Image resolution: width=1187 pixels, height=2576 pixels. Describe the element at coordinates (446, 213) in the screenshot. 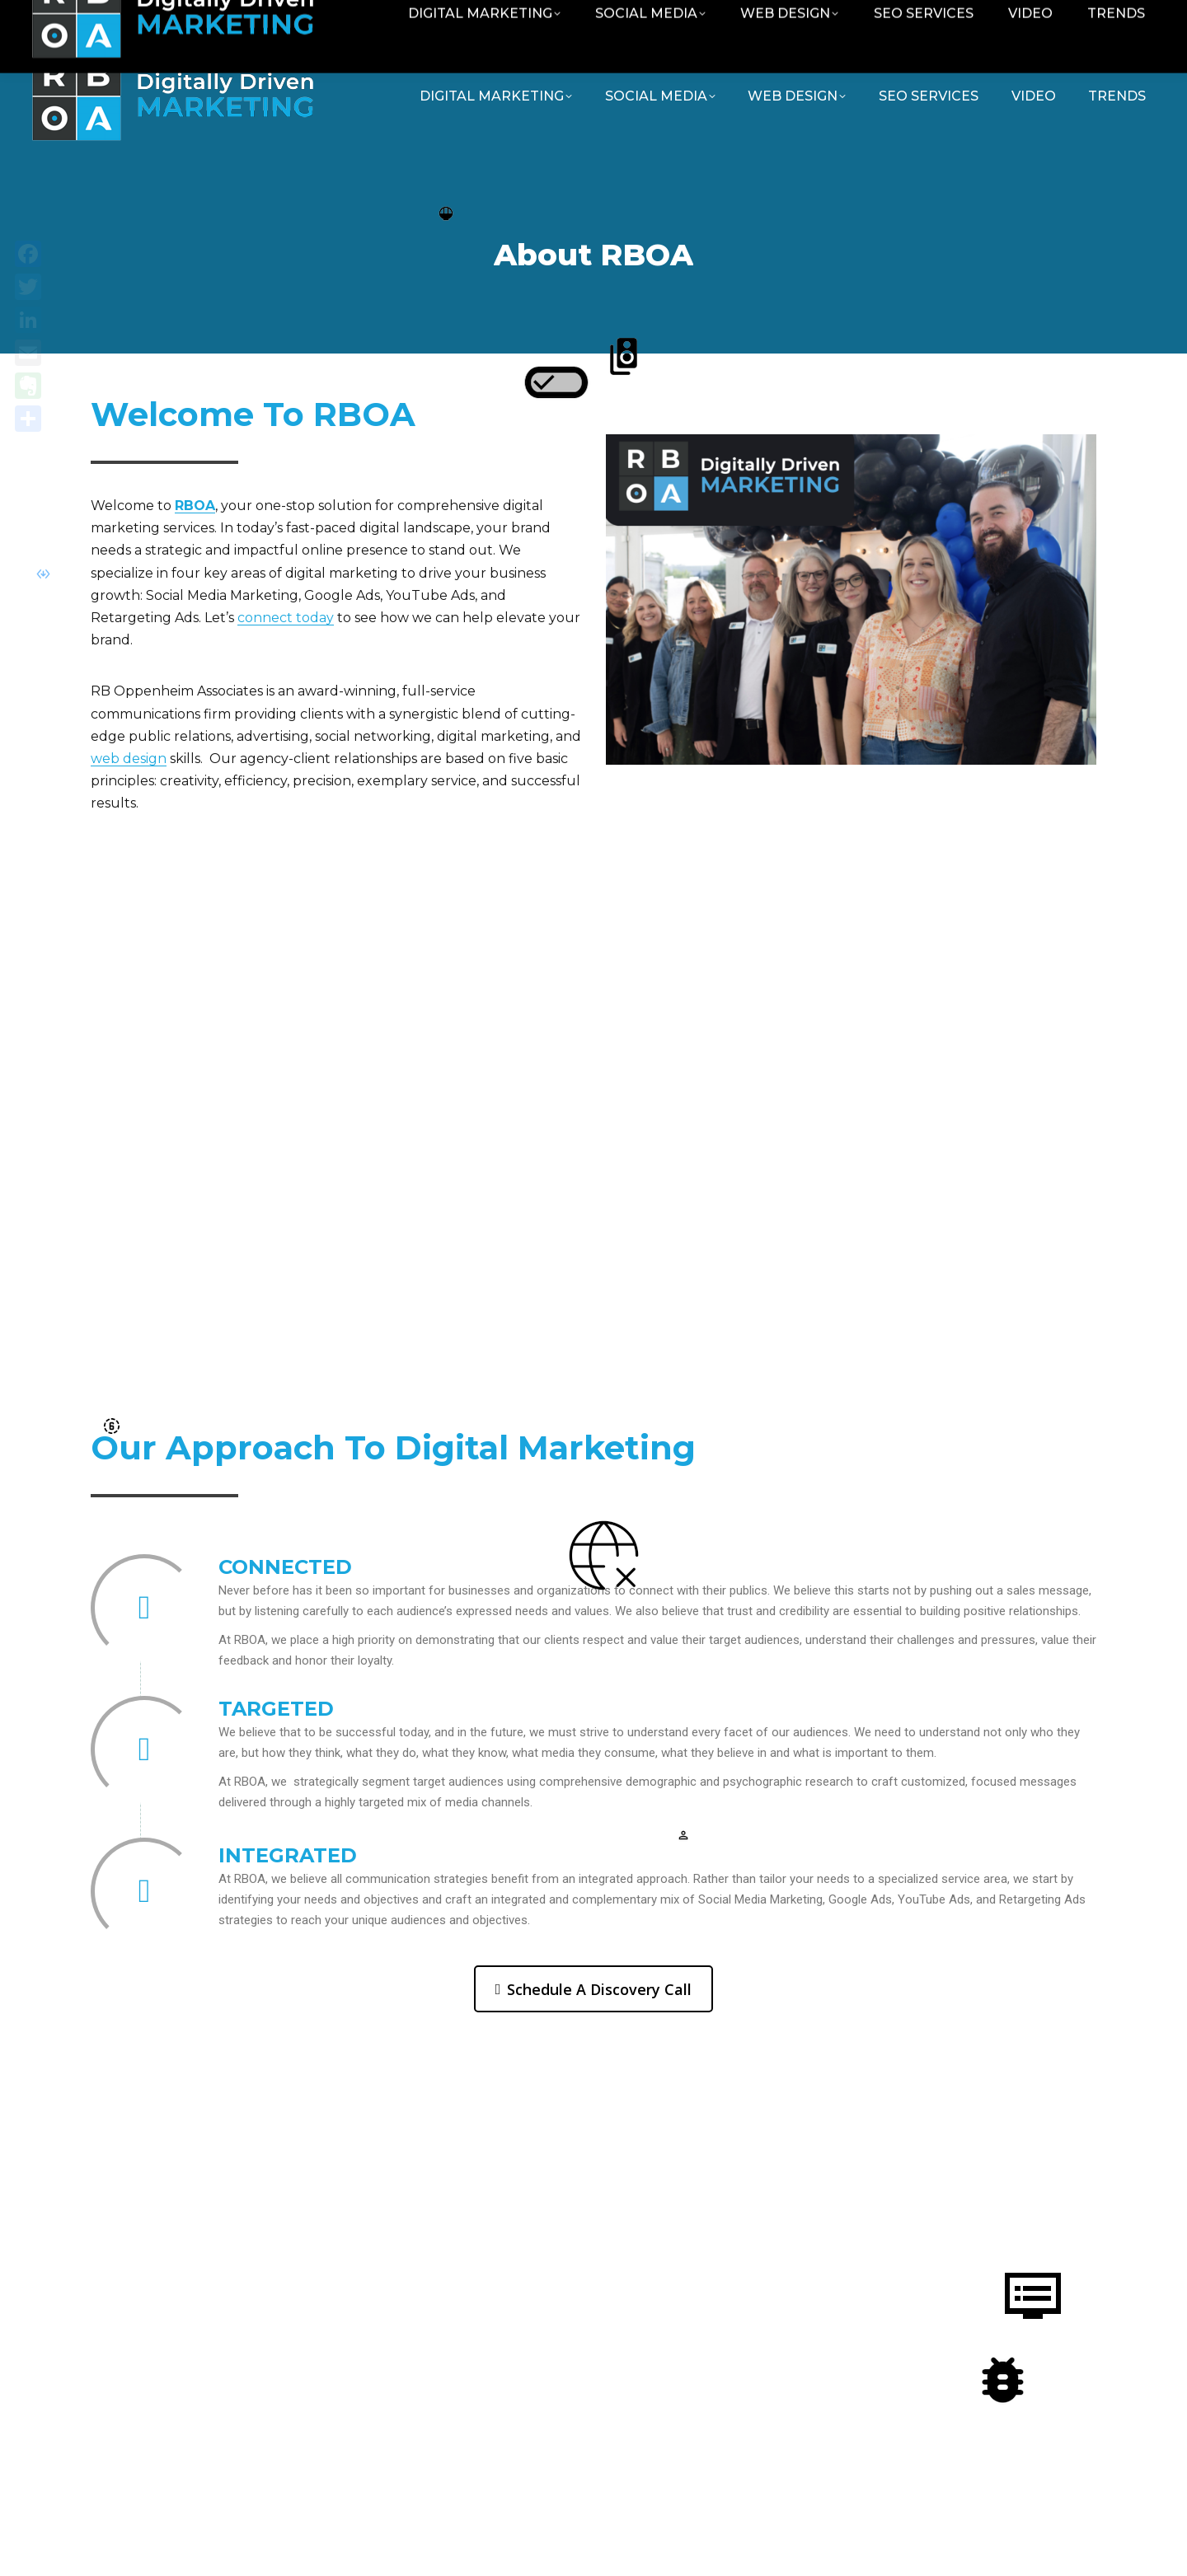

I see `browse asian or rice-based cuisine options` at that location.